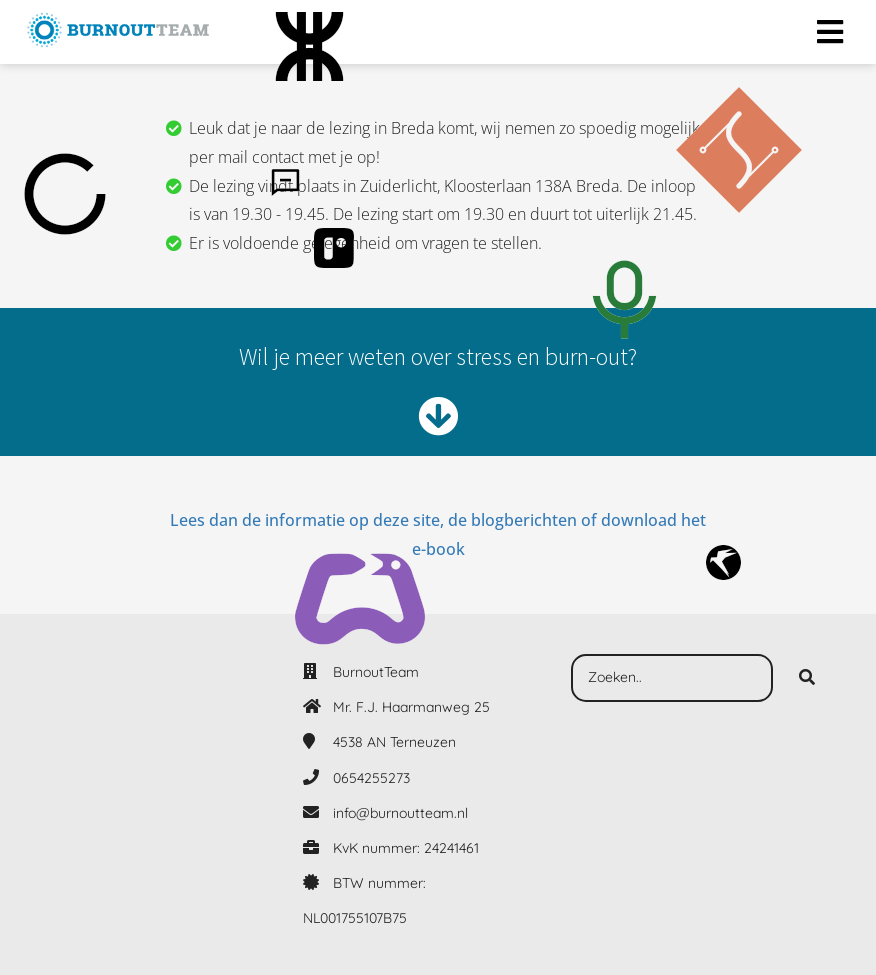 The height and width of the screenshot is (975, 876). What do you see at coordinates (723, 562) in the screenshot?
I see `parrot security os logo` at bounding box center [723, 562].